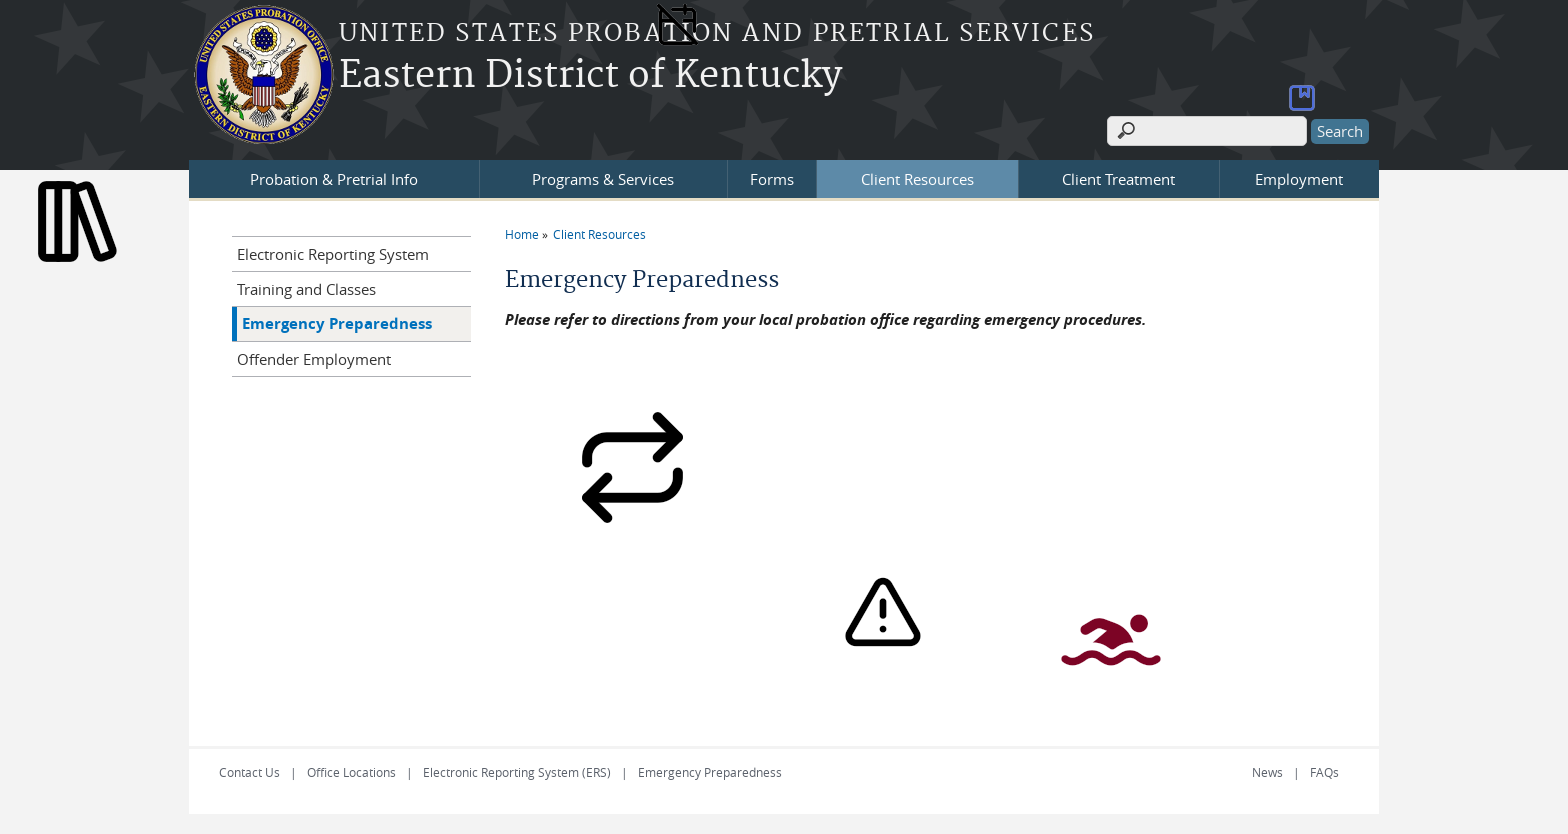  I want to click on indicates a warning or alert status, so click(883, 612).